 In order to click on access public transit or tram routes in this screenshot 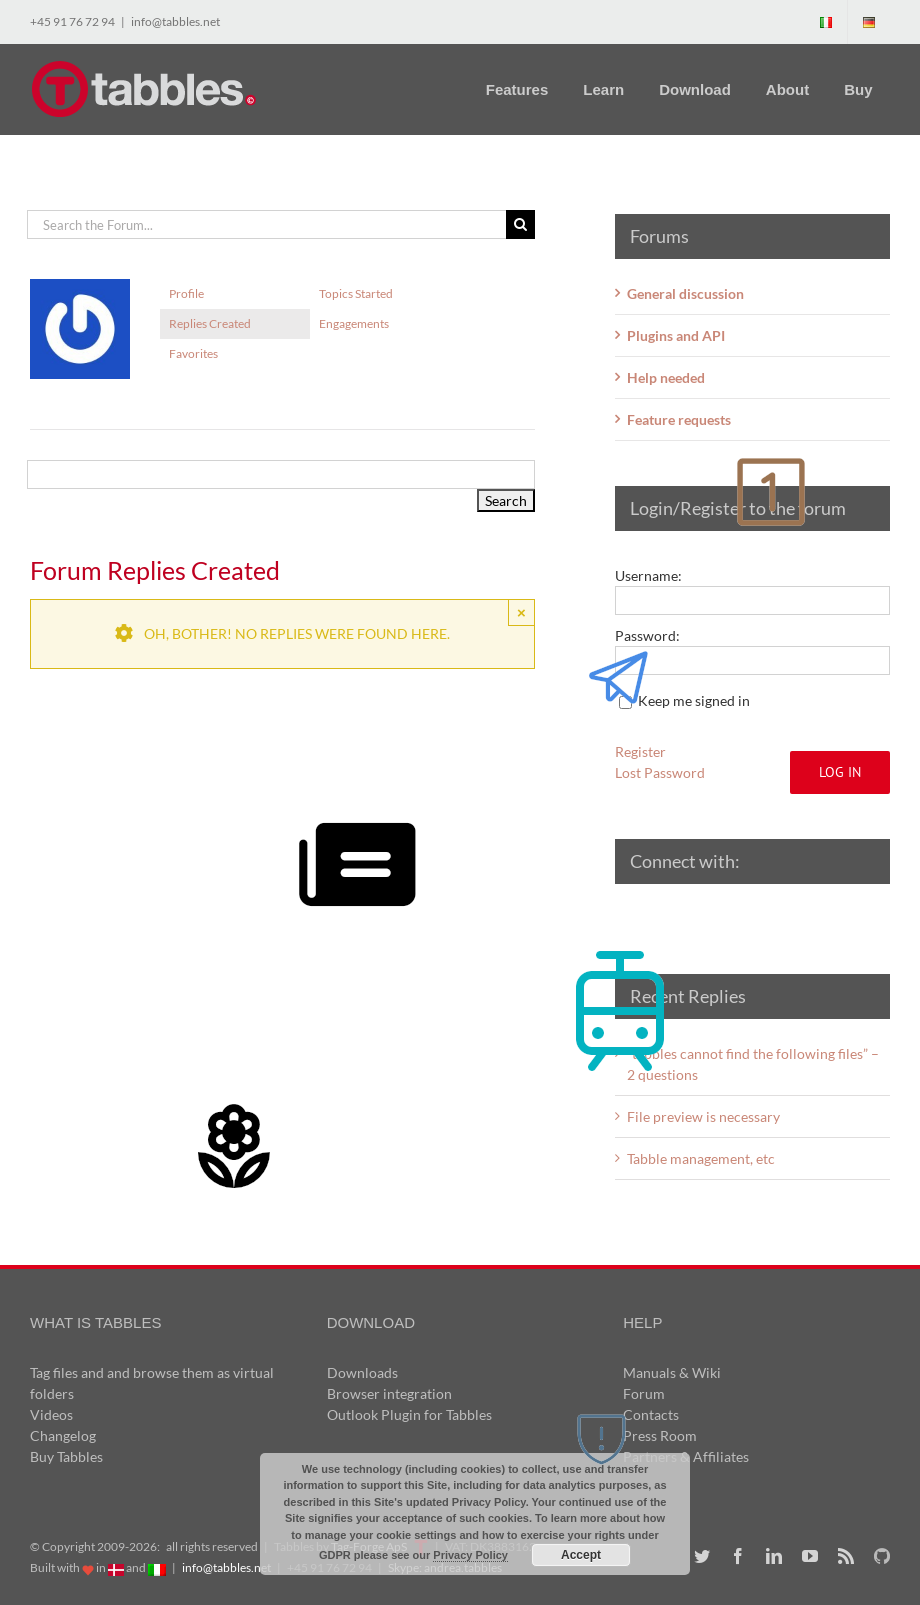, I will do `click(620, 1011)`.